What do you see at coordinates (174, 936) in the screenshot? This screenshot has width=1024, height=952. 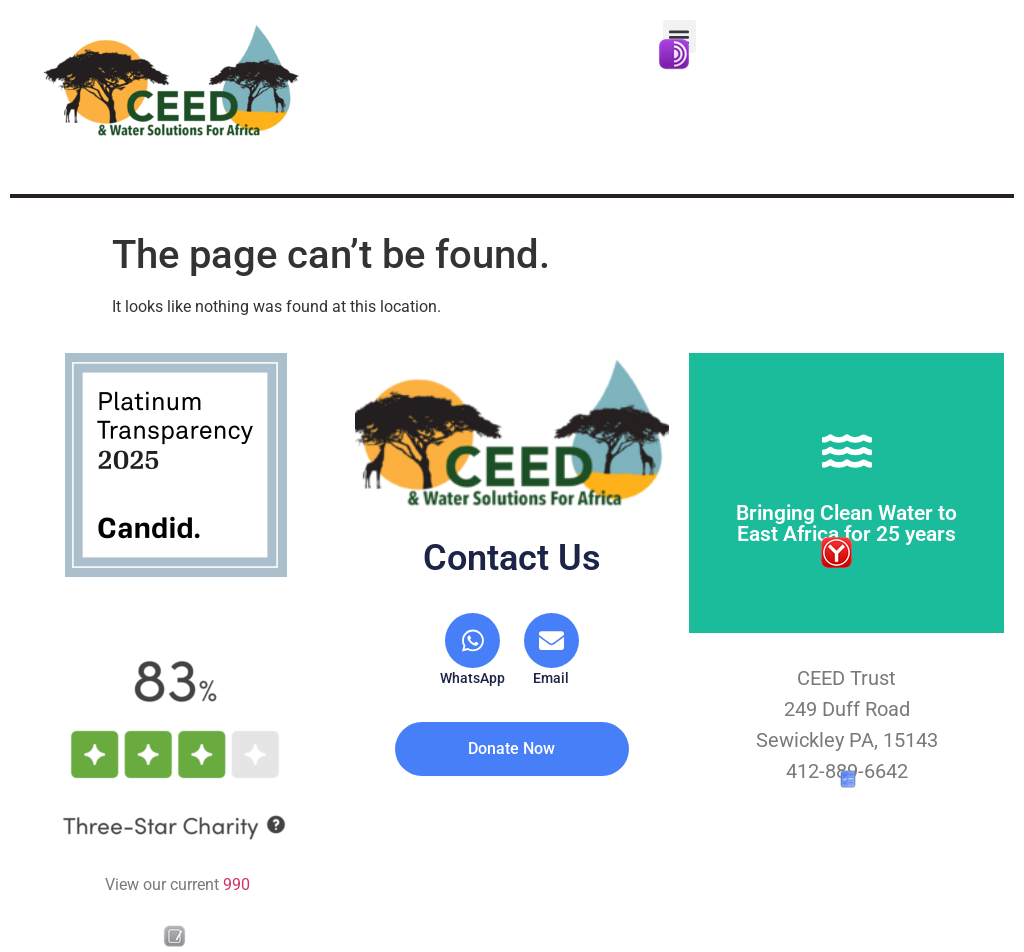 I see `open composer preferences` at bounding box center [174, 936].